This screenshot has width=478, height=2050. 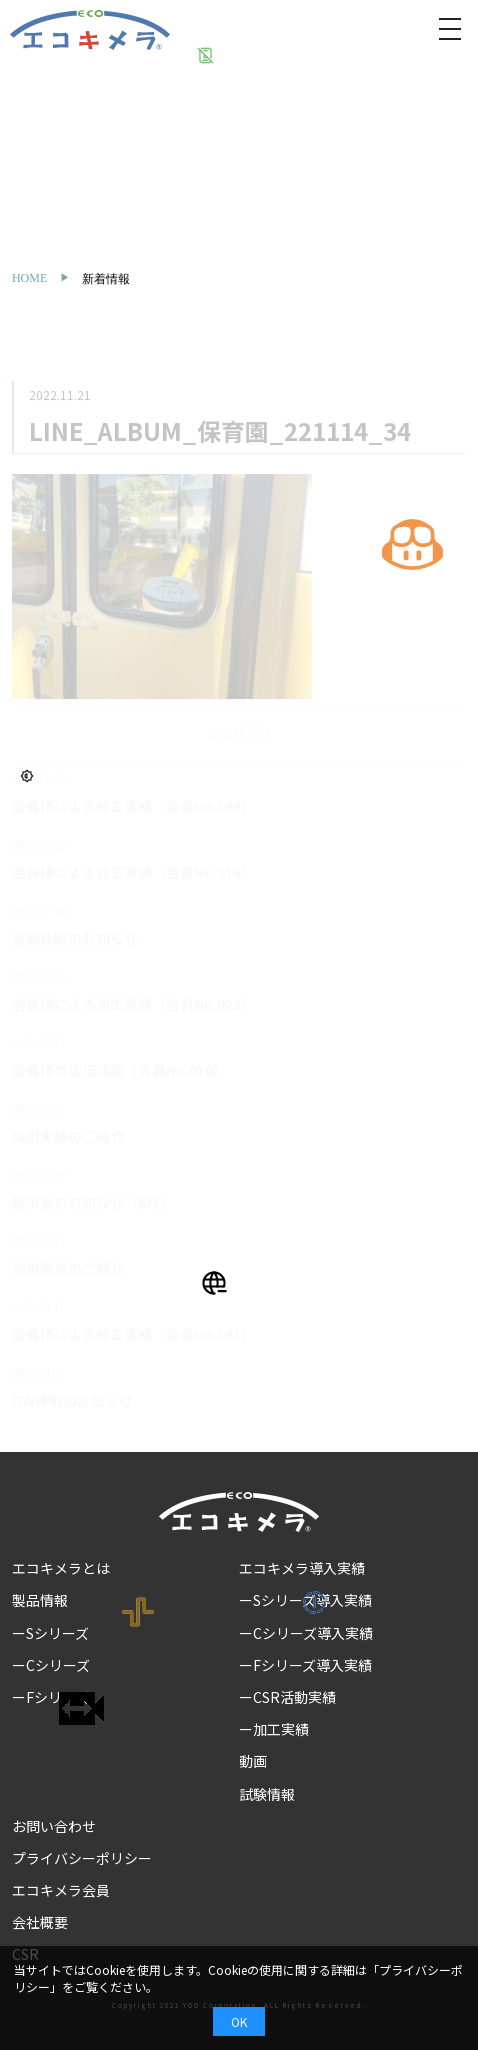 I want to click on adjust screen brightness, so click(x=27, y=776).